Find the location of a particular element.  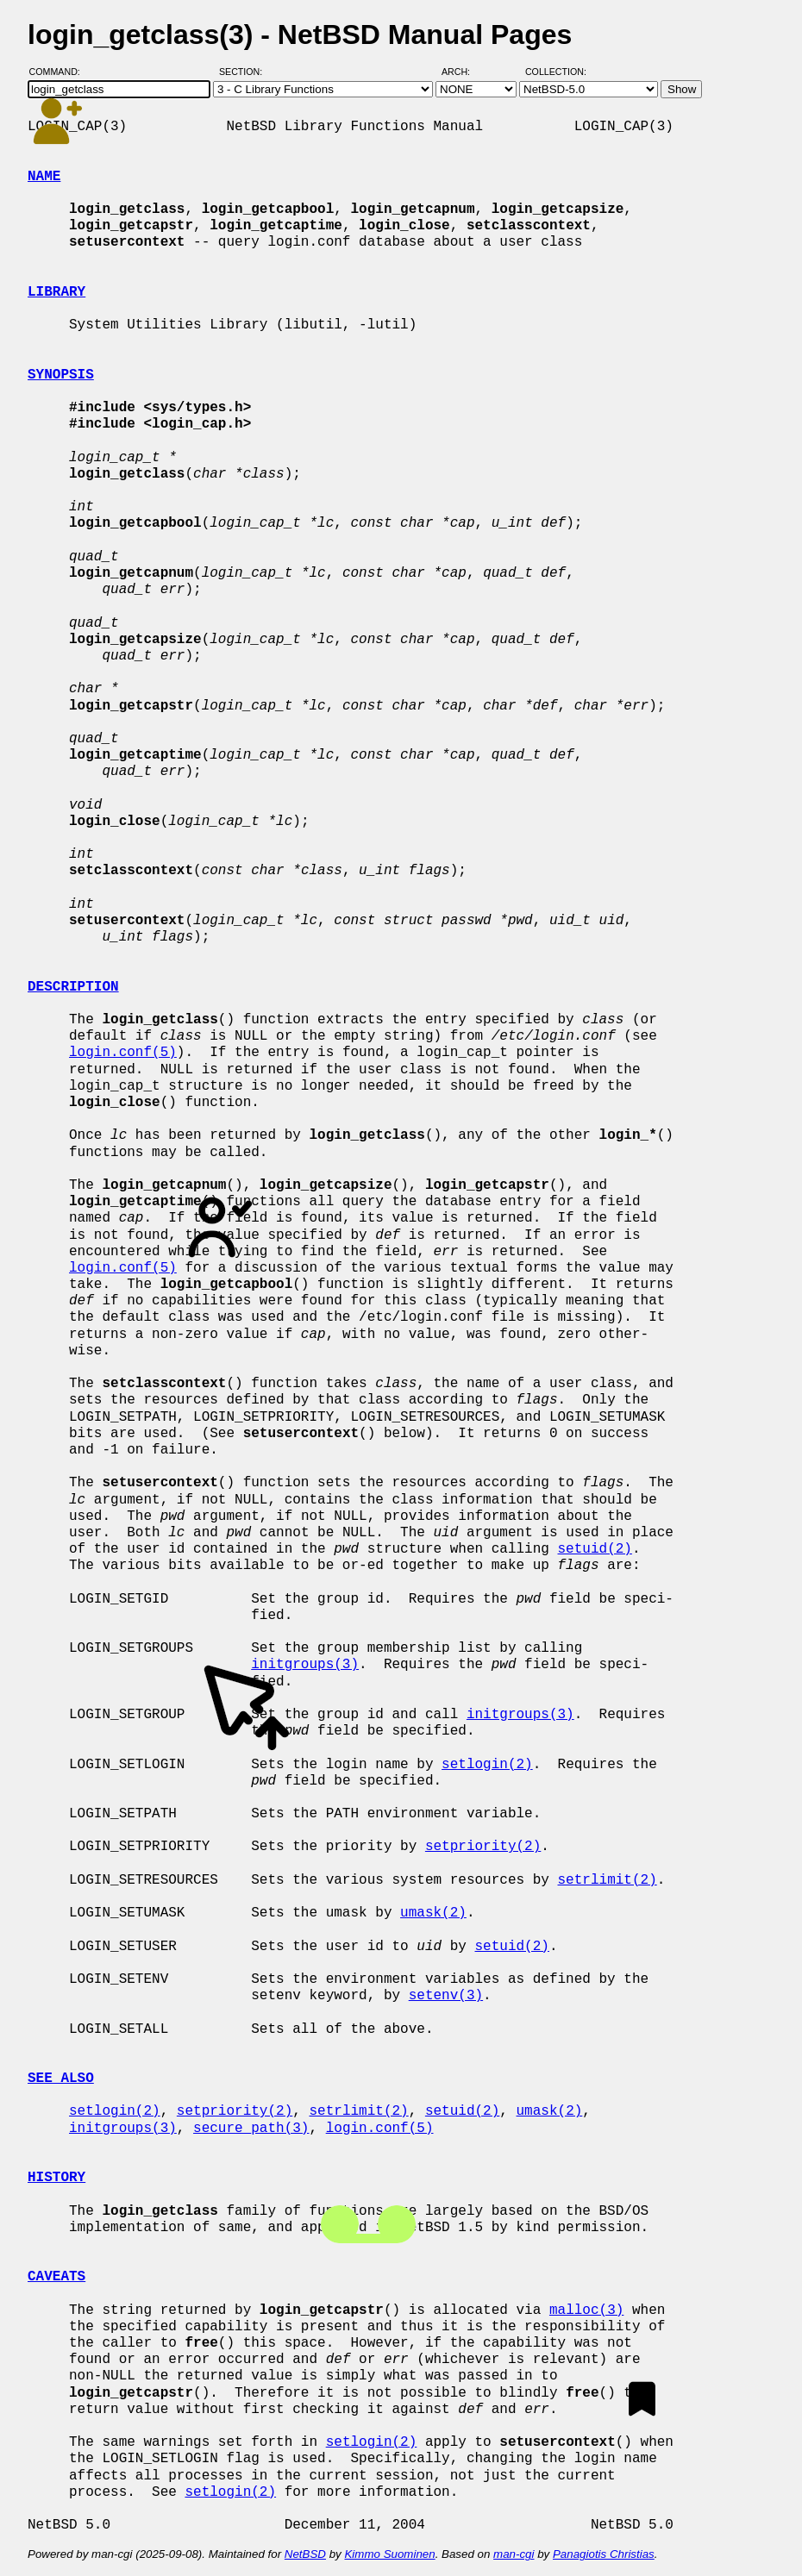

scroll to top of page is located at coordinates (242, 1704).